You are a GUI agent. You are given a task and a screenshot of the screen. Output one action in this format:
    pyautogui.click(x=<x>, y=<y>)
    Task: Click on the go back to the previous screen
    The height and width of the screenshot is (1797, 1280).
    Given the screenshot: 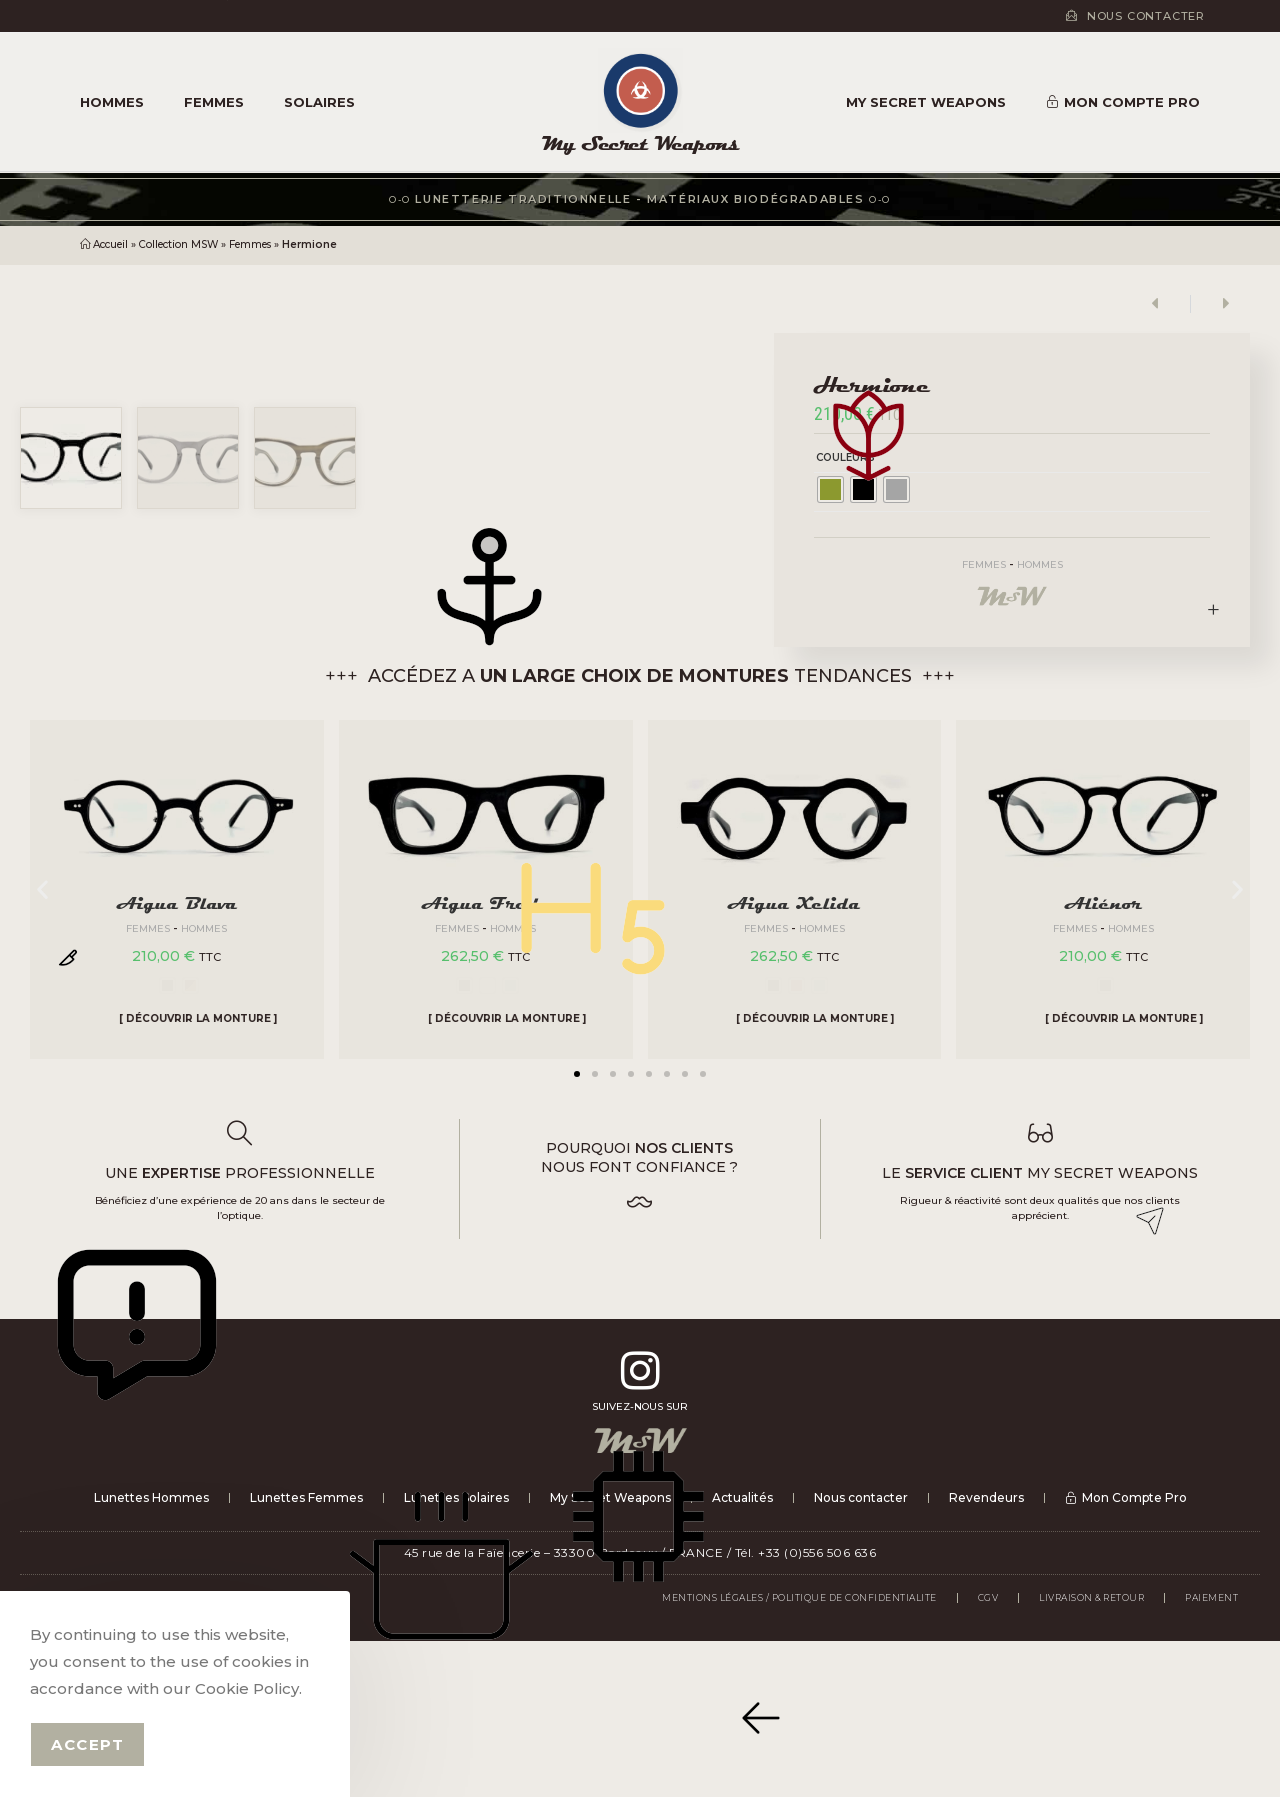 What is the action you would take?
    pyautogui.click(x=761, y=1718)
    